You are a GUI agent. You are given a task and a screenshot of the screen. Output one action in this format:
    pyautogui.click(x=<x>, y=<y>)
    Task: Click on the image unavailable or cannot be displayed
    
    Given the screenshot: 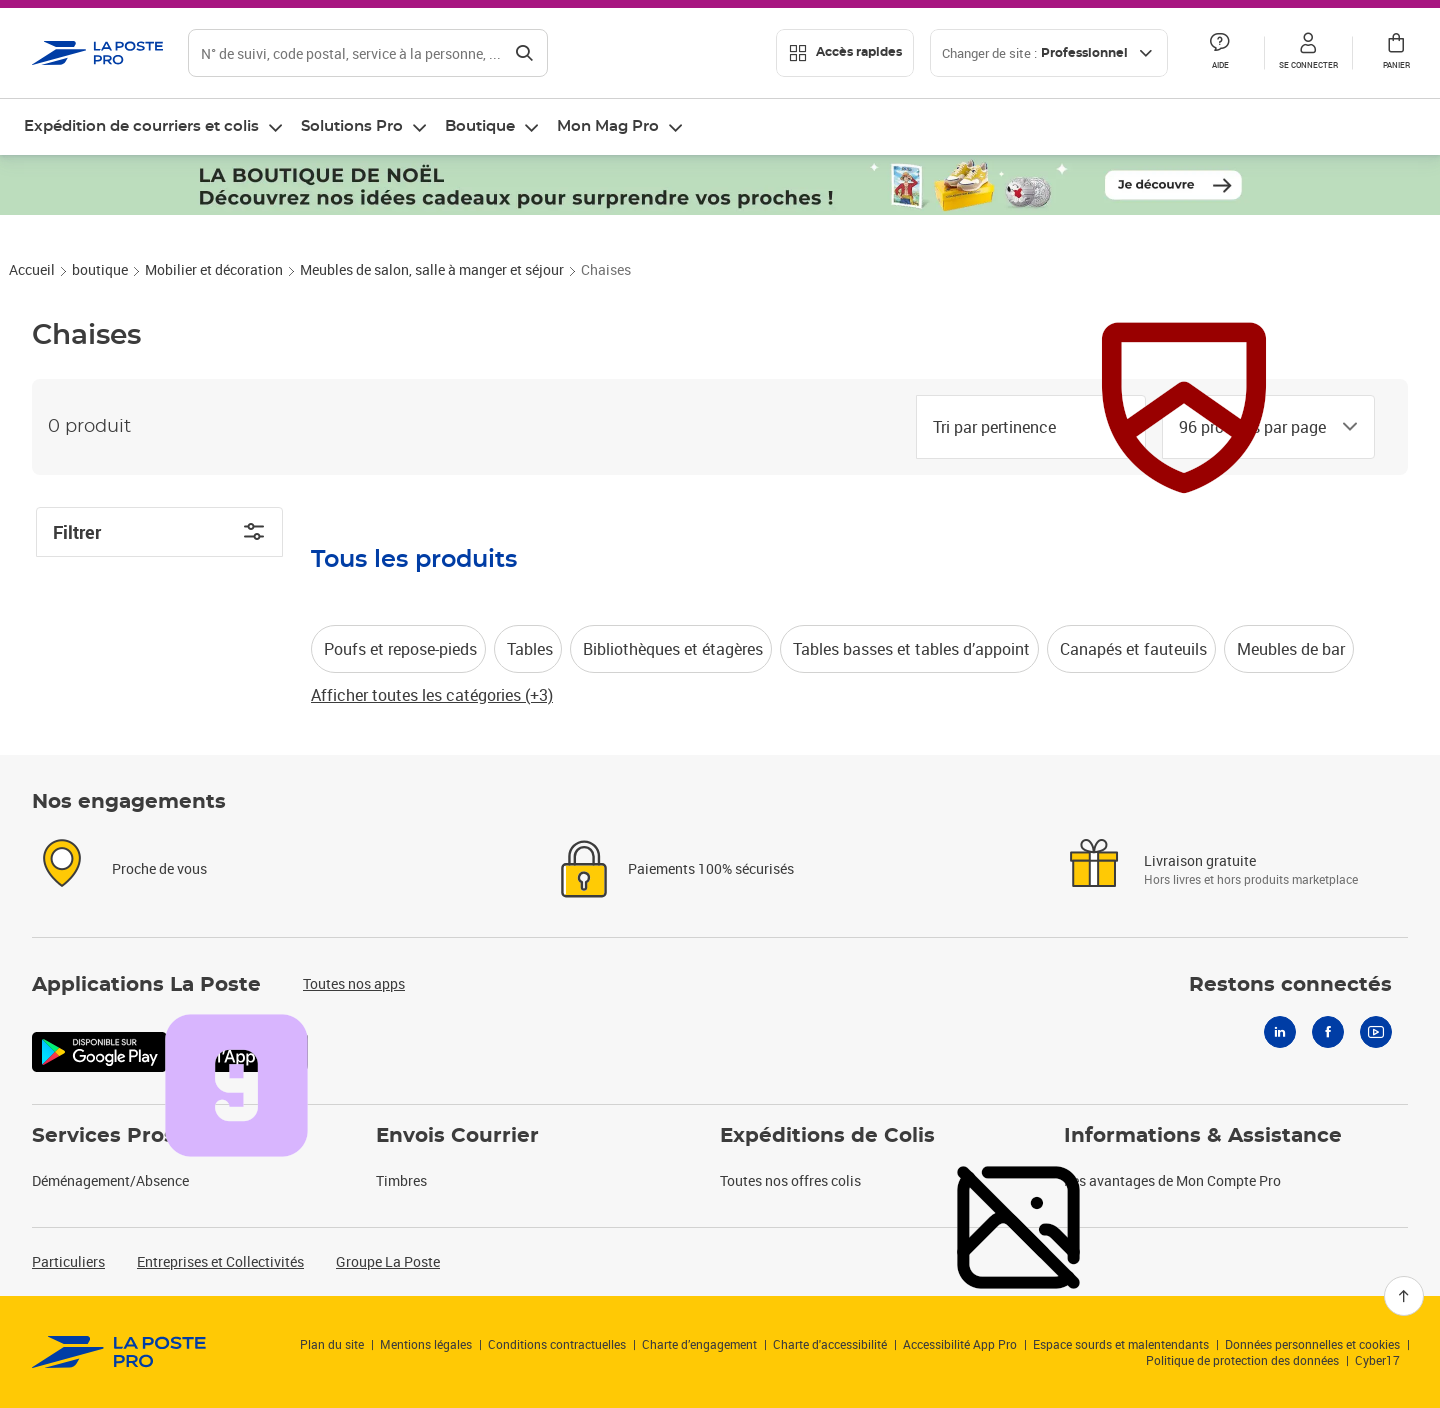 What is the action you would take?
    pyautogui.click(x=1018, y=1227)
    